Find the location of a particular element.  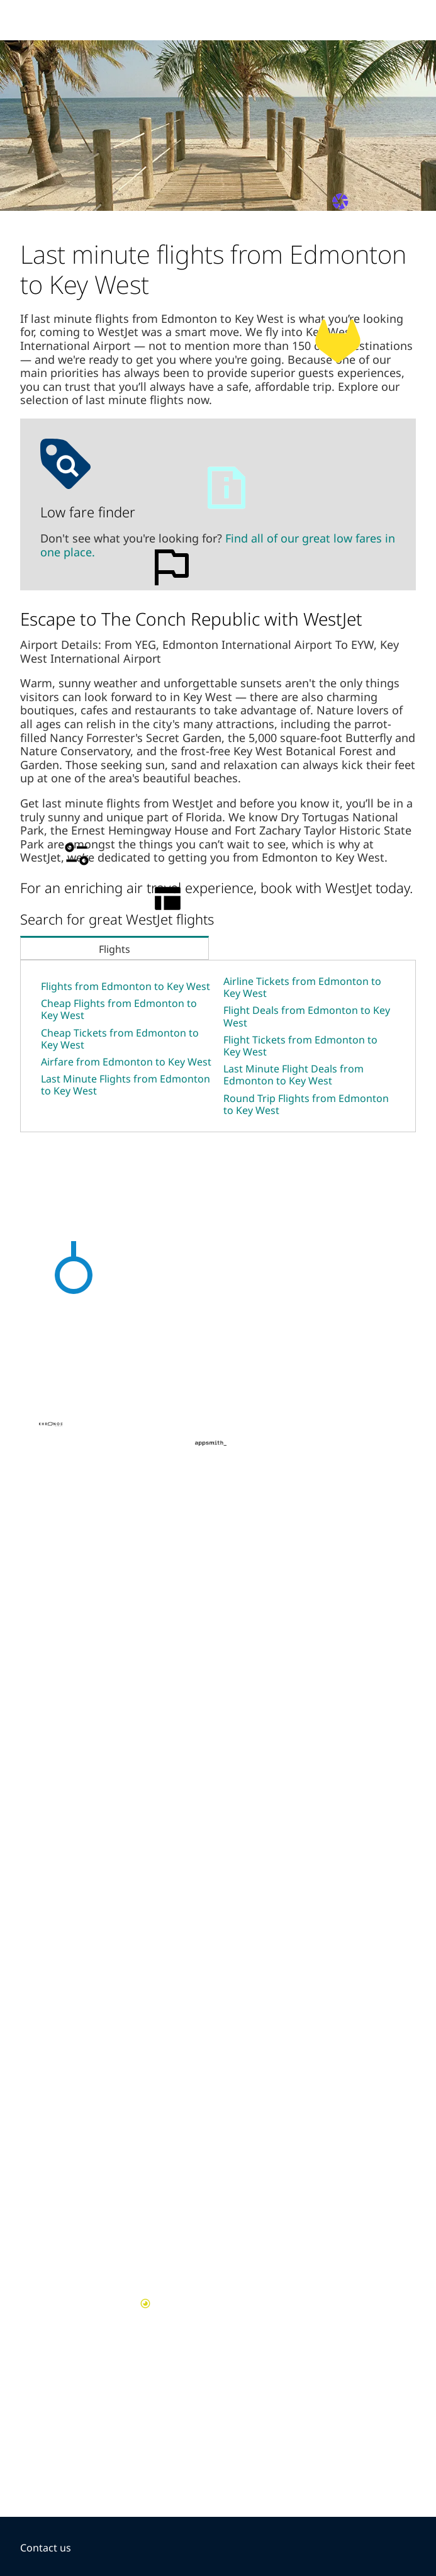

view file details or properties is located at coordinates (226, 488).